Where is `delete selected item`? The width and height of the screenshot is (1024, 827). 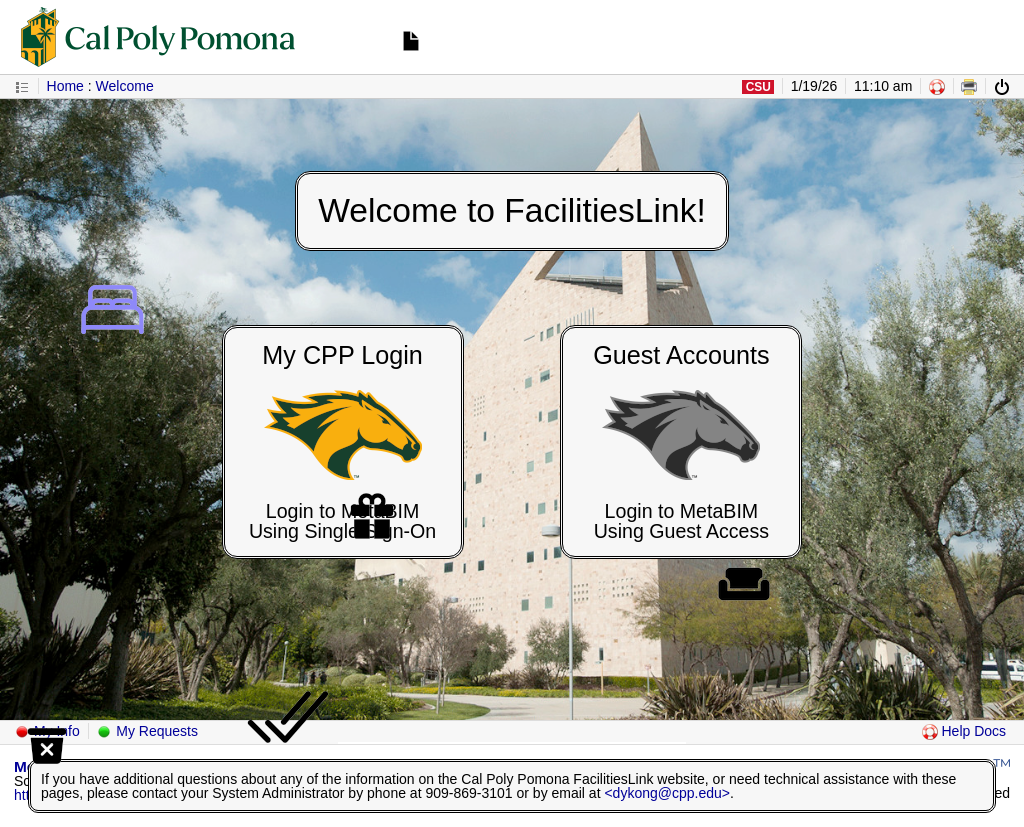 delete selected item is located at coordinates (47, 746).